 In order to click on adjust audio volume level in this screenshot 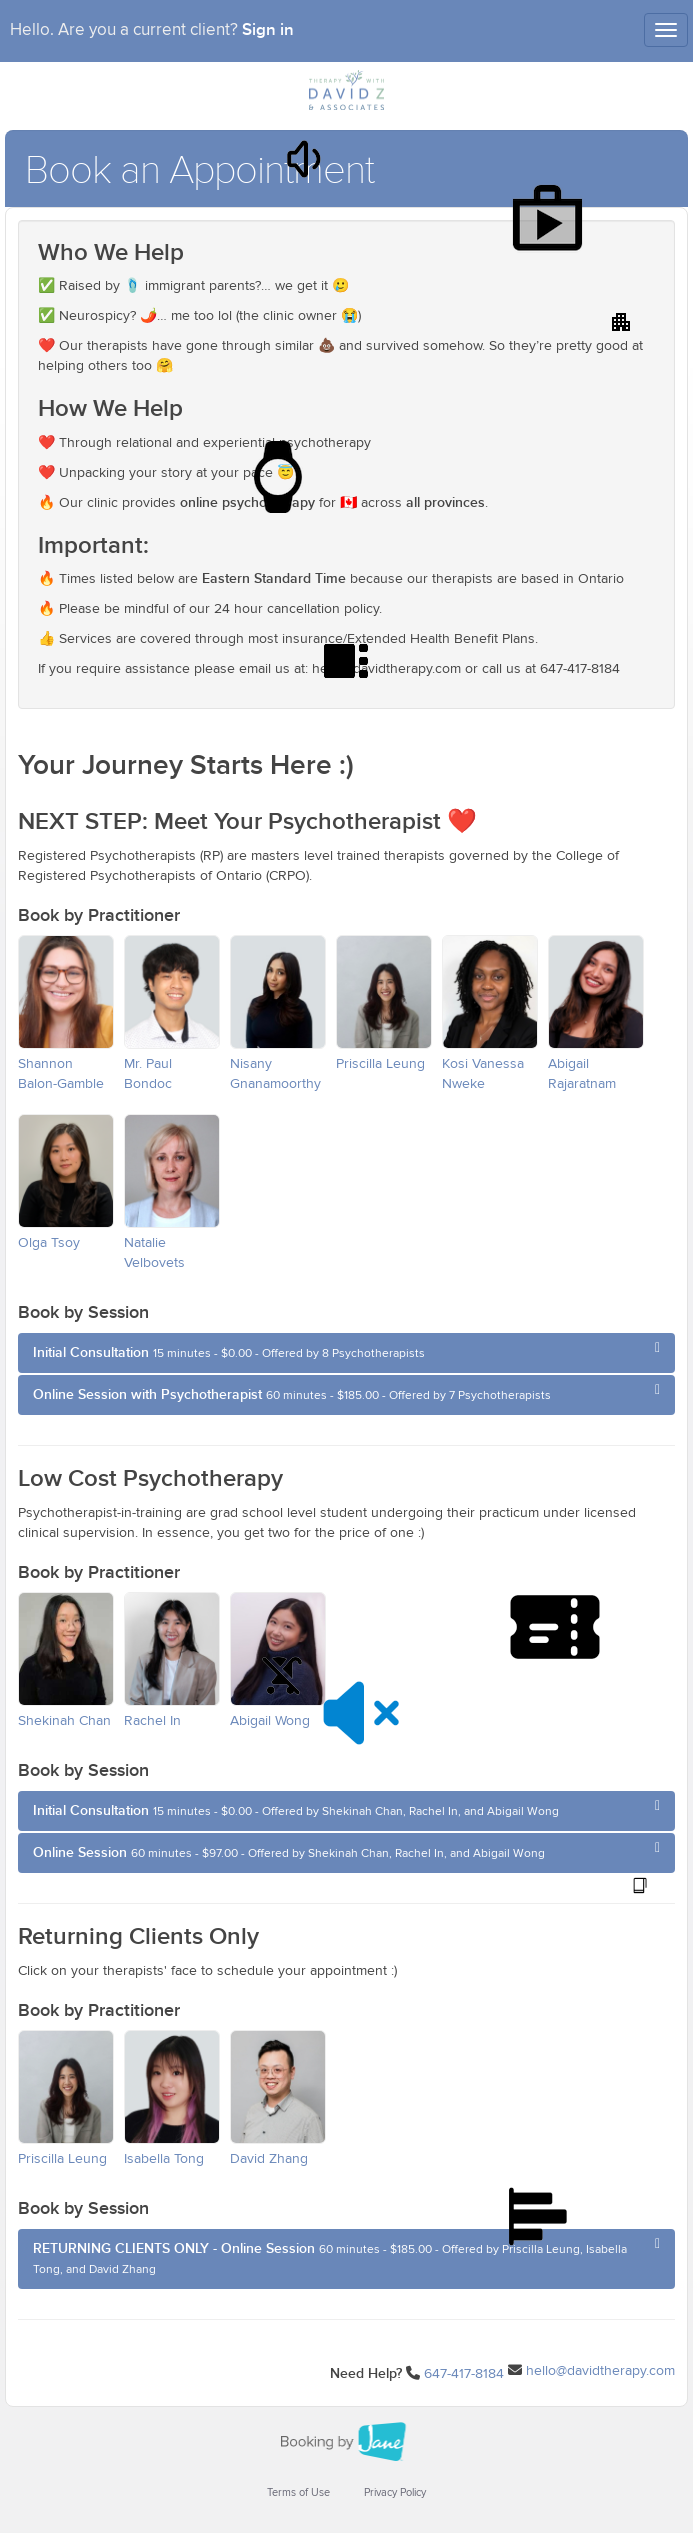, I will do `click(308, 159)`.